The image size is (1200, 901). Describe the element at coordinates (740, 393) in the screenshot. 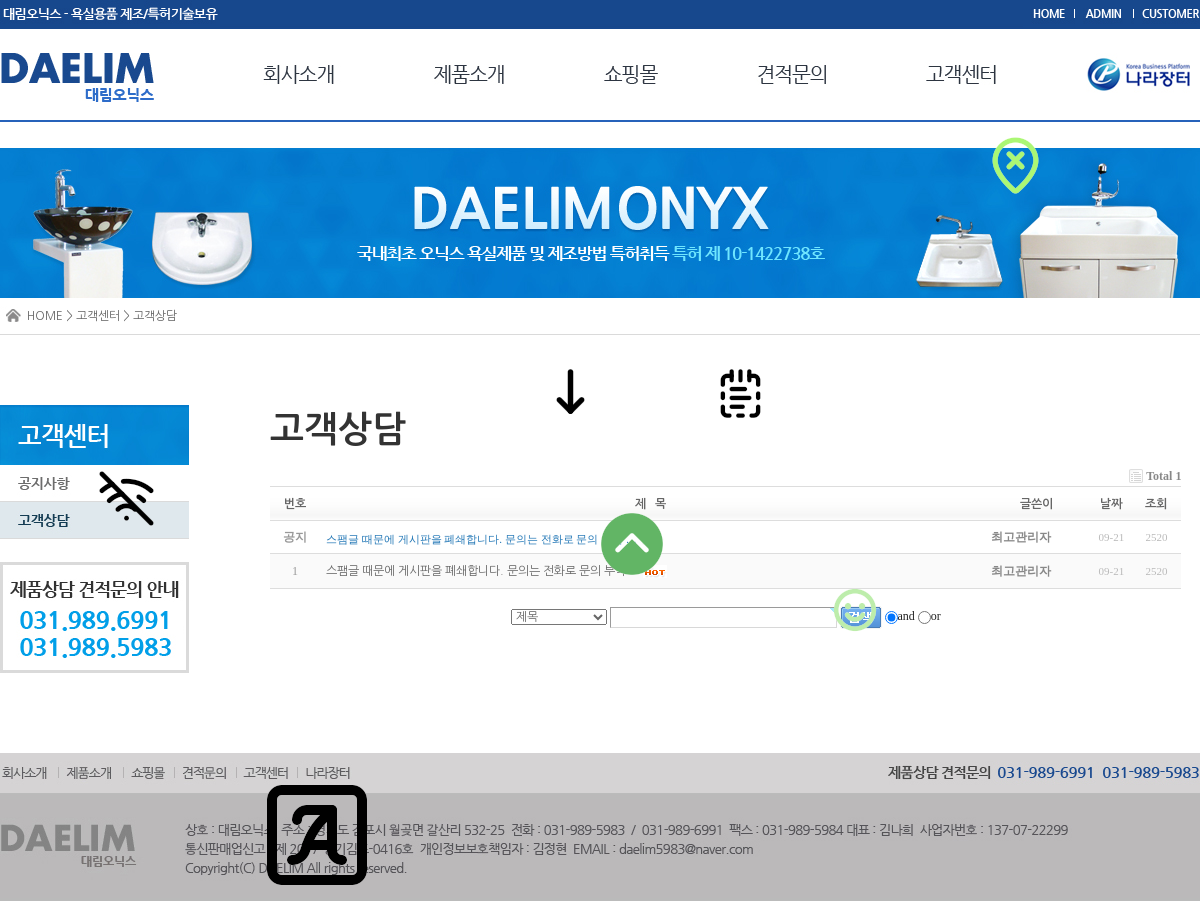

I see `draft or unsaved document` at that location.